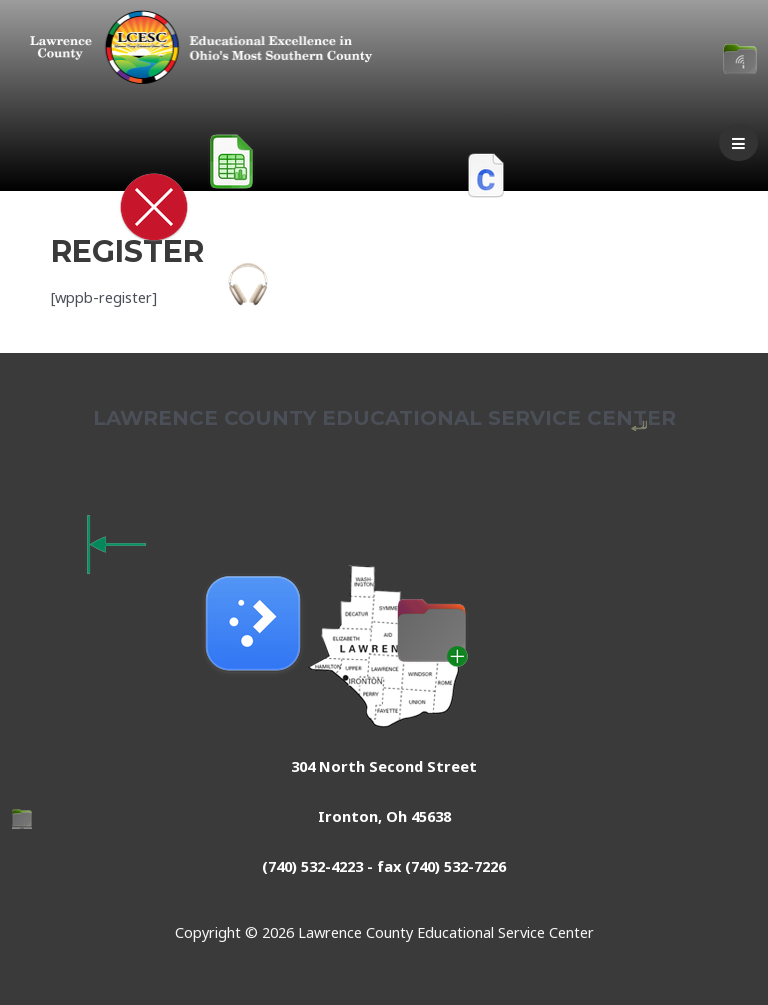 Image resolution: width=768 pixels, height=1005 pixels. I want to click on indicates a file or item that cannot be read or accessed, so click(154, 207).